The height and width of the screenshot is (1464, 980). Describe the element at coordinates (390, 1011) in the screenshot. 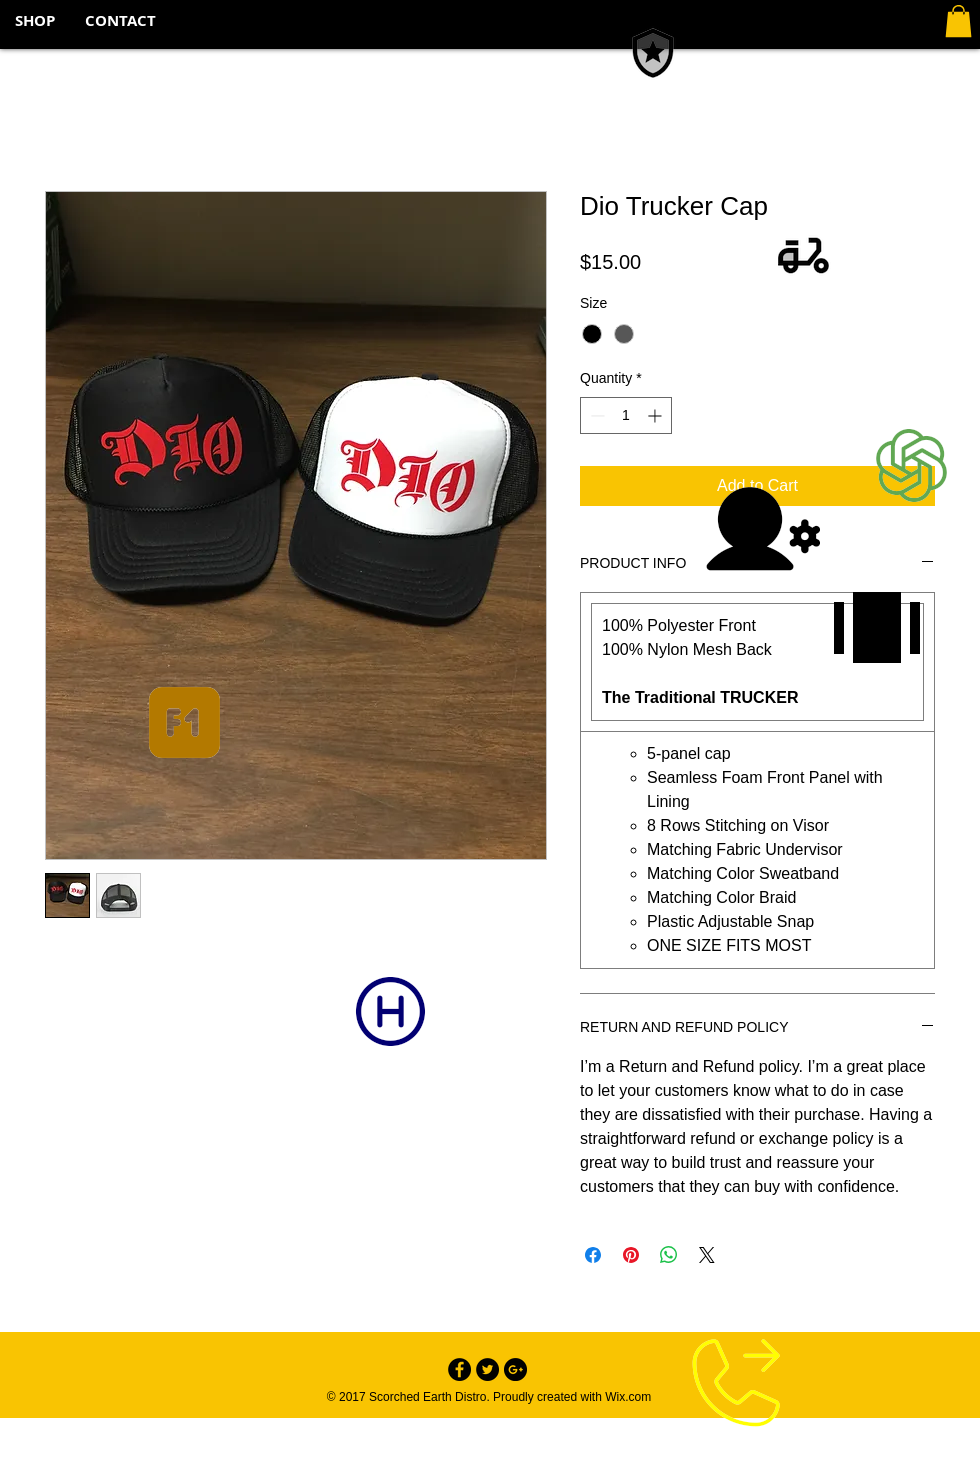

I see `hospital or helipad location marker` at that location.